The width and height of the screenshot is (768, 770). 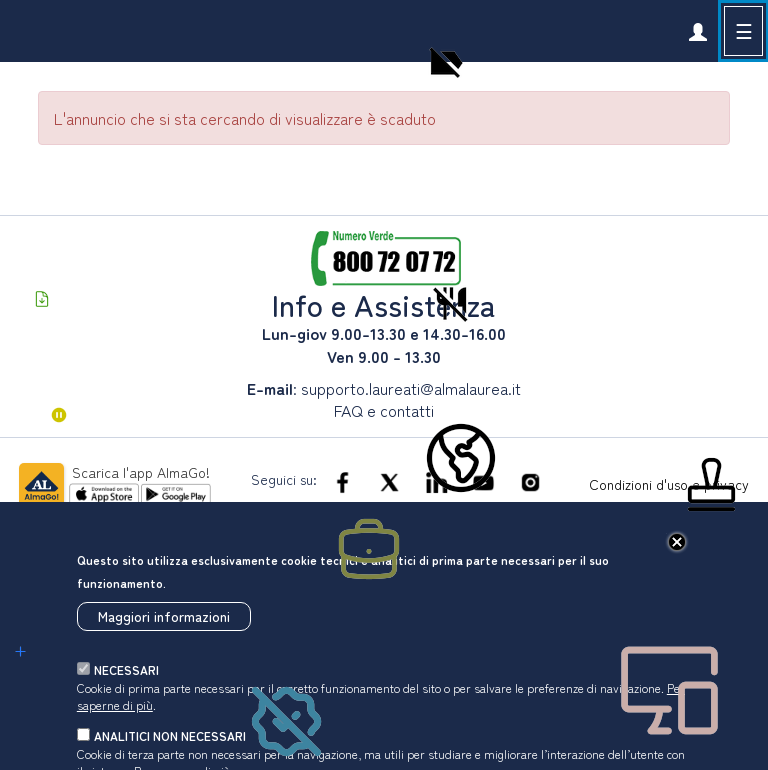 I want to click on discount or promotion unavailable, so click(x=286, y=721).